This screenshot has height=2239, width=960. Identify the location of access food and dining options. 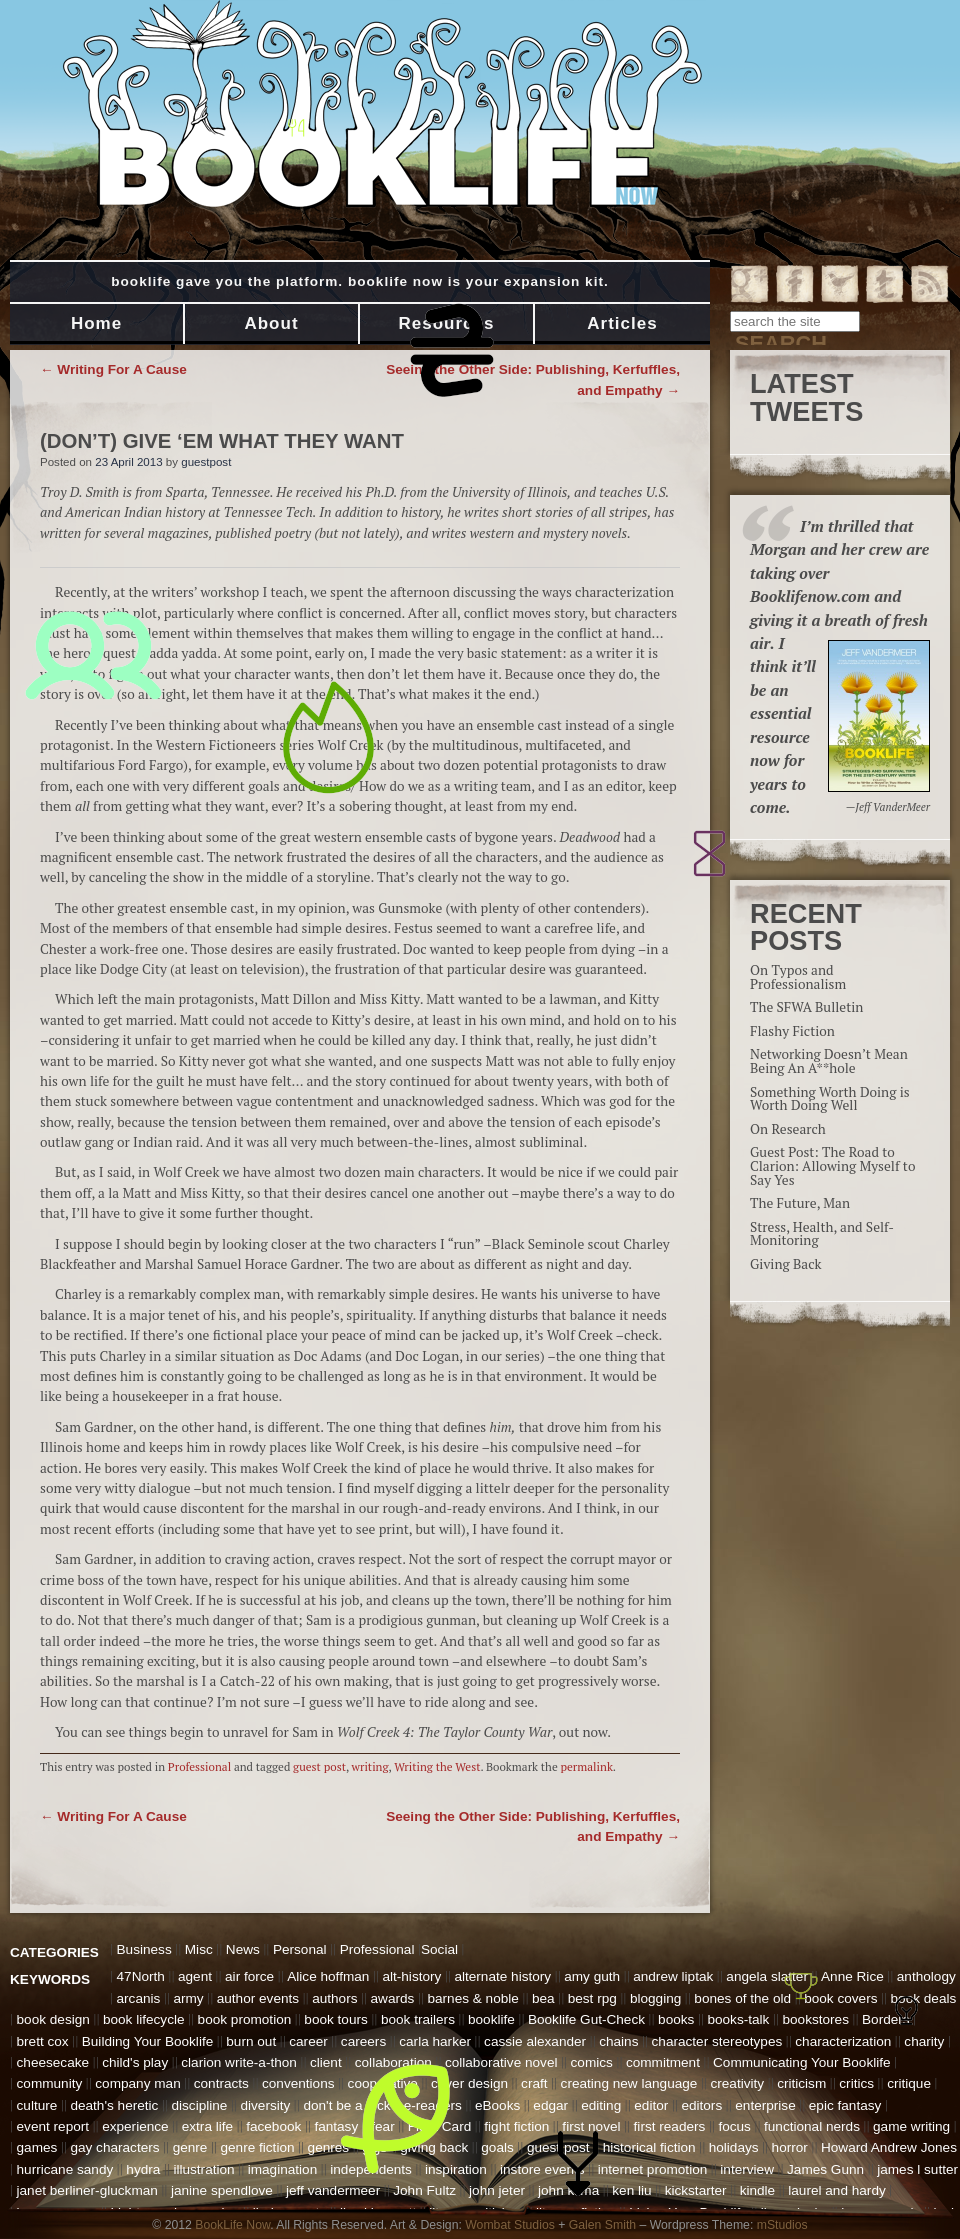
(296, 127).